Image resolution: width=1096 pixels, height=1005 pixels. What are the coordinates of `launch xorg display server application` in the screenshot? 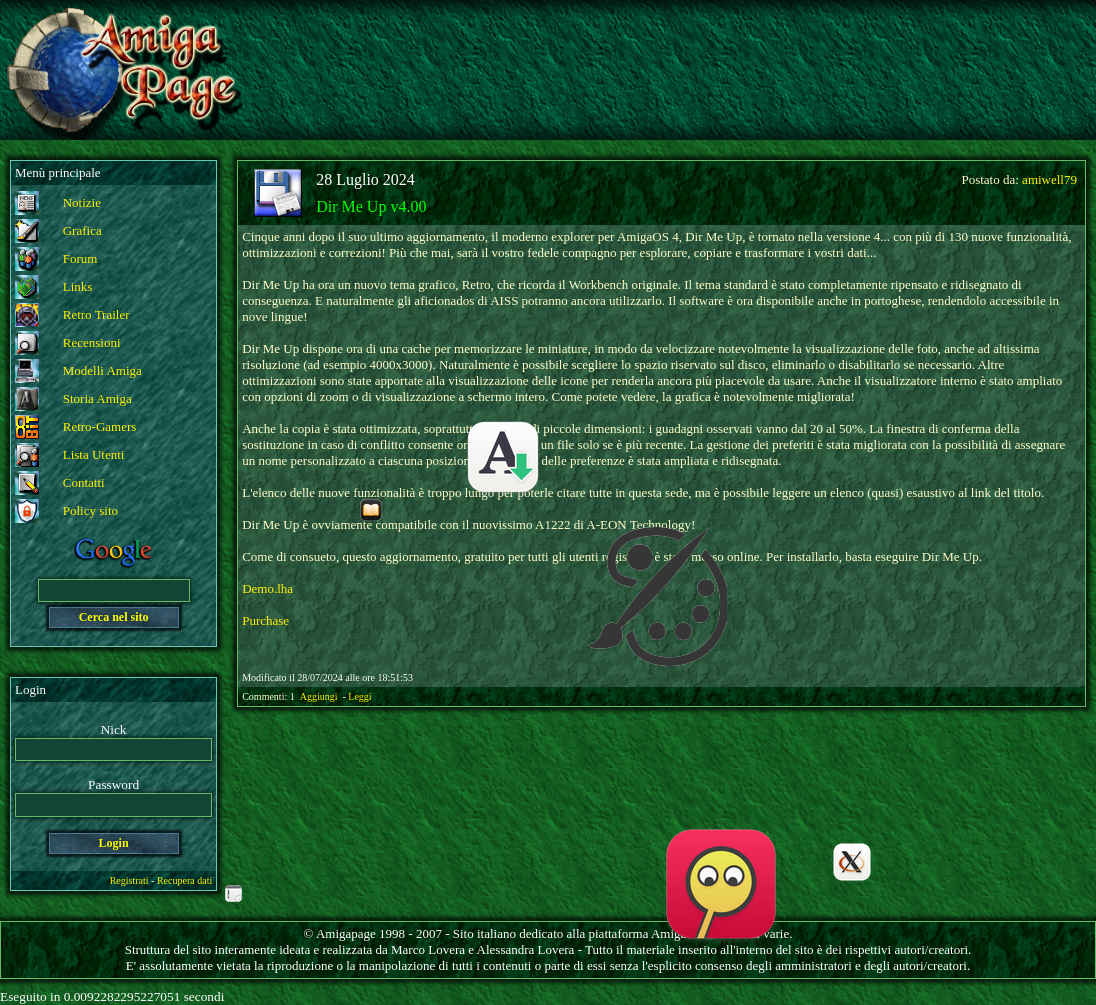 It's located at (852, 862).